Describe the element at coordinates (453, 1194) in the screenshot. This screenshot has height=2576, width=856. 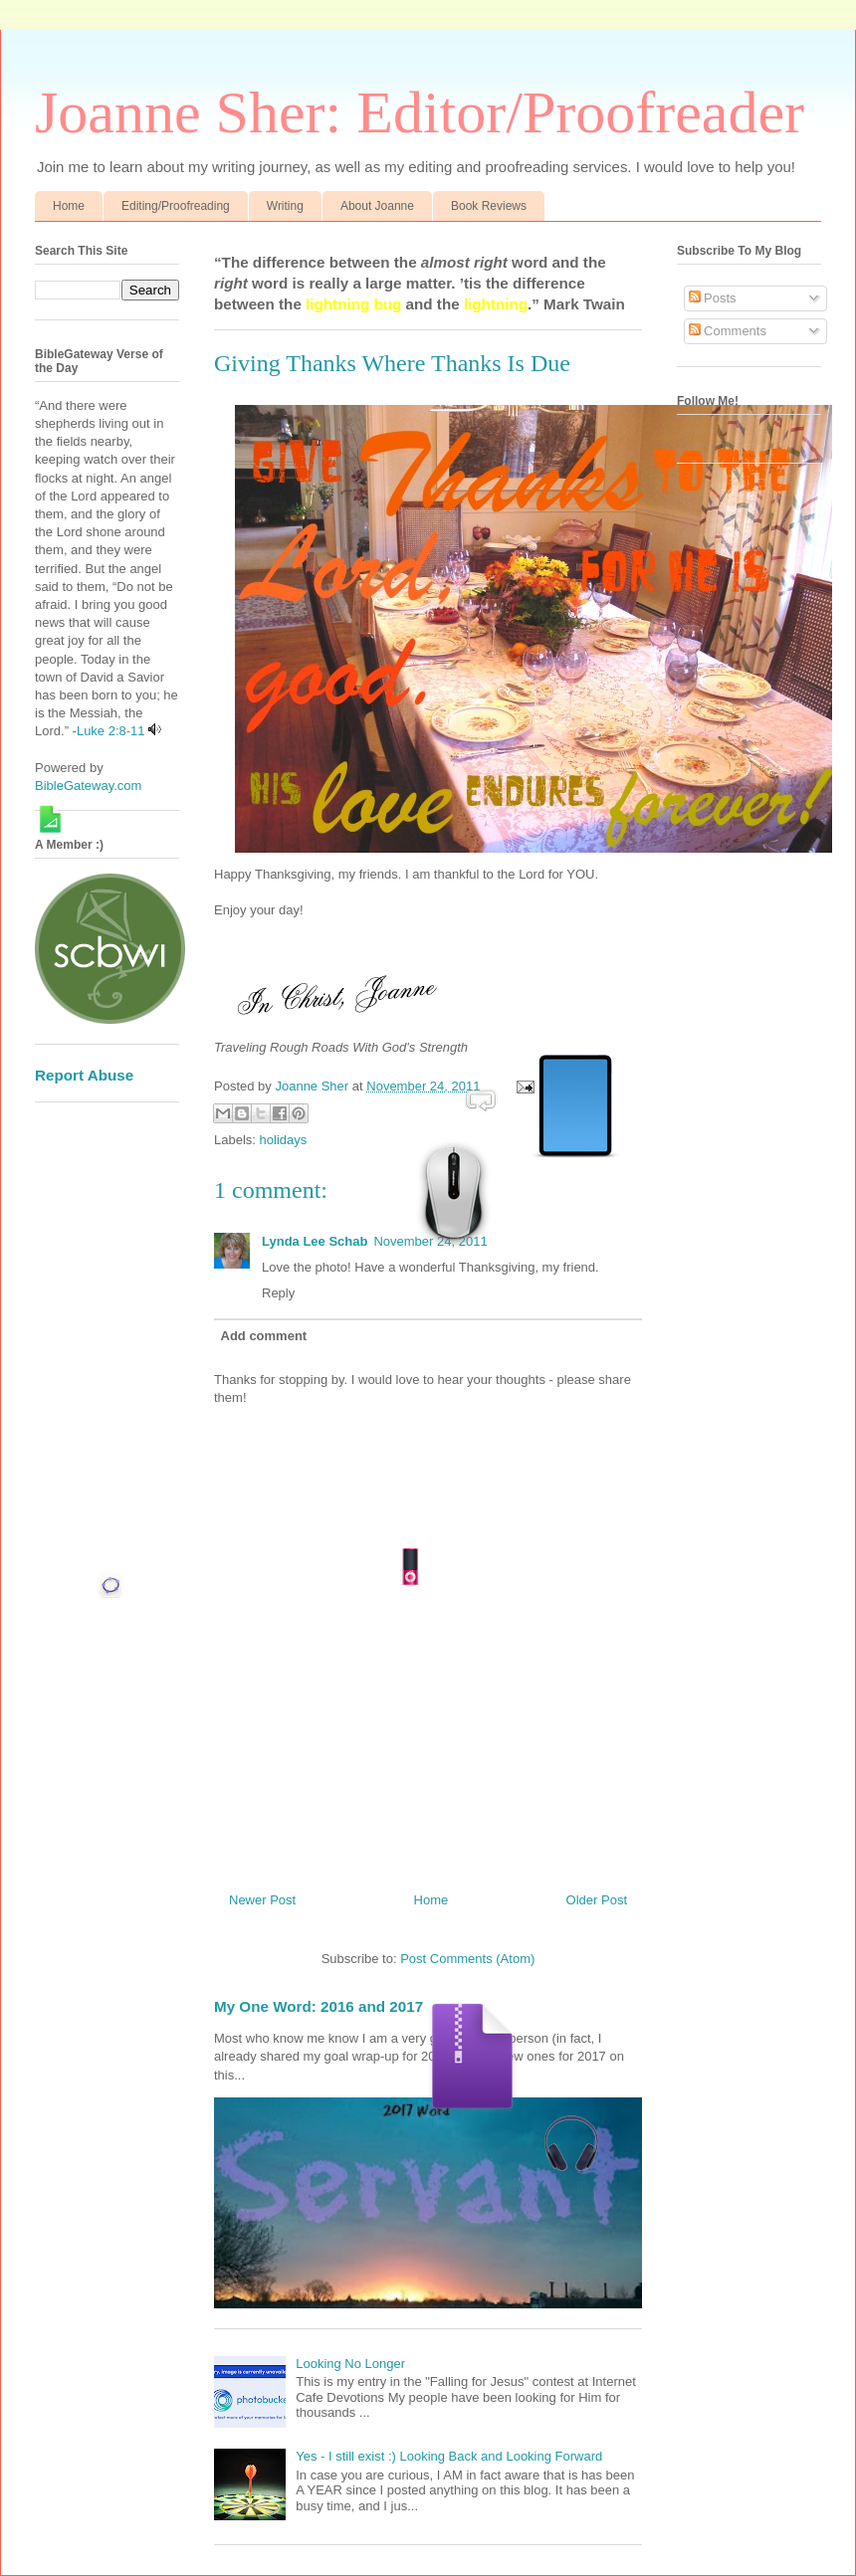
I see `configure mouse settings` at that location.